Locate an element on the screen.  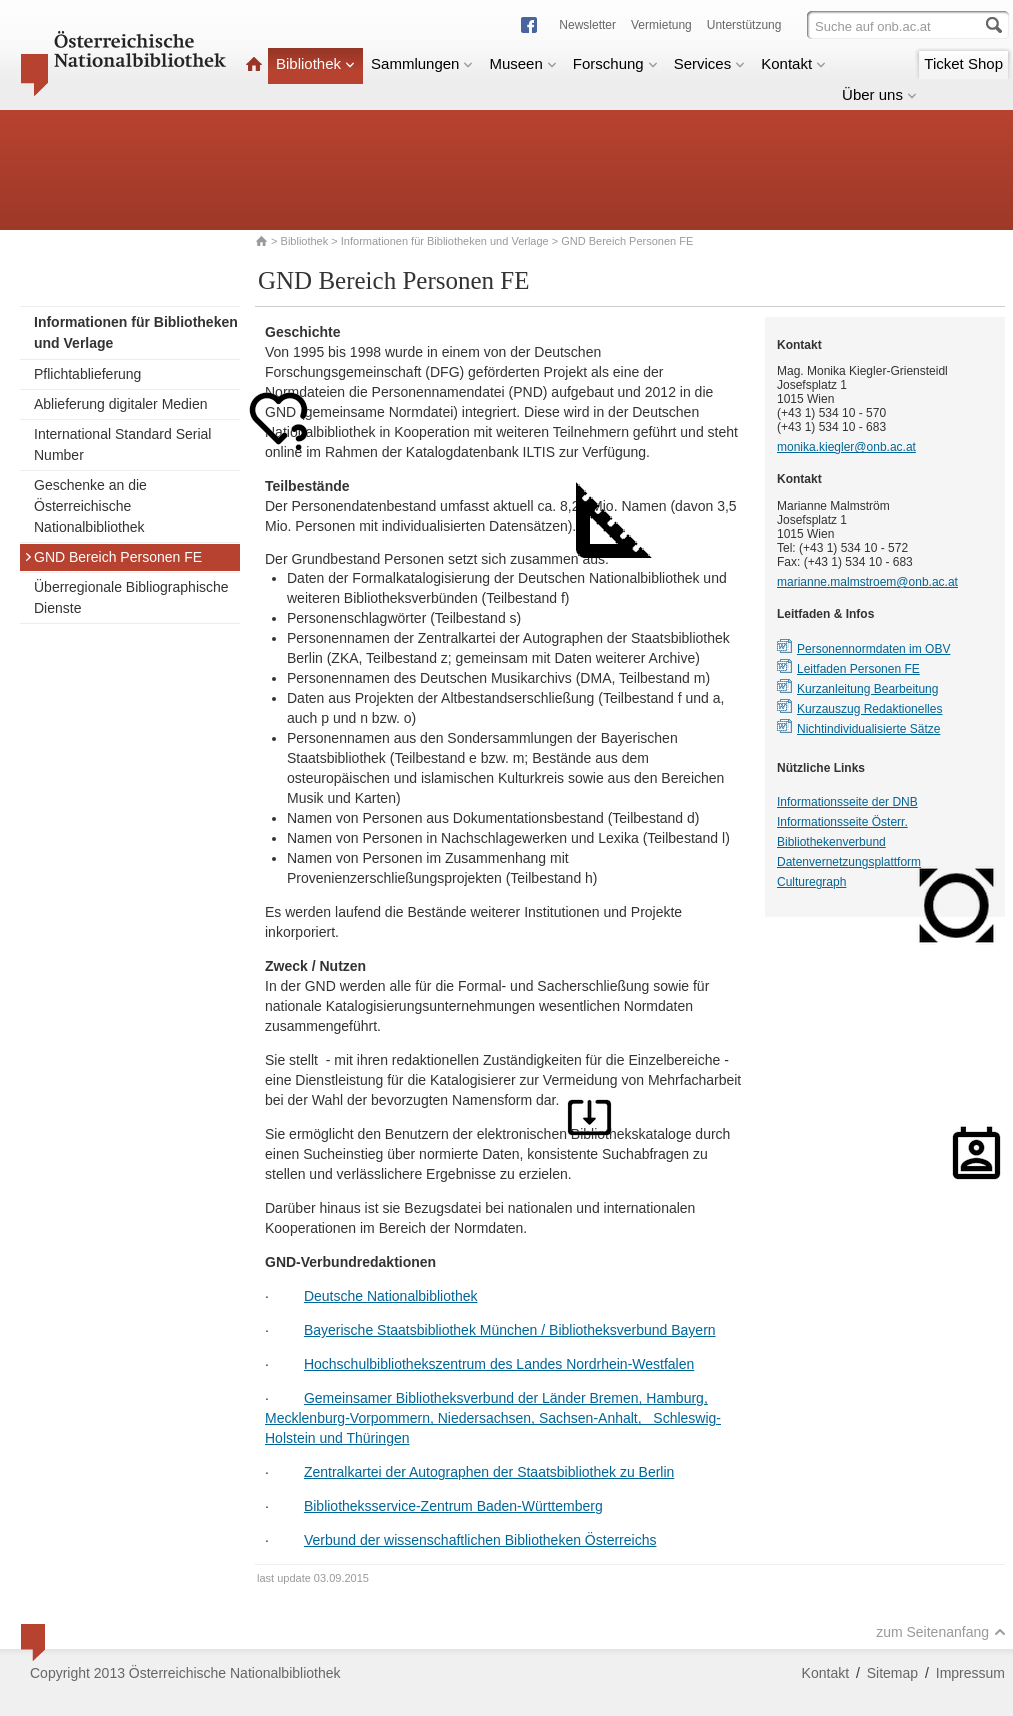
view contact calendar or schedule is located at coordinates (976, 1155).